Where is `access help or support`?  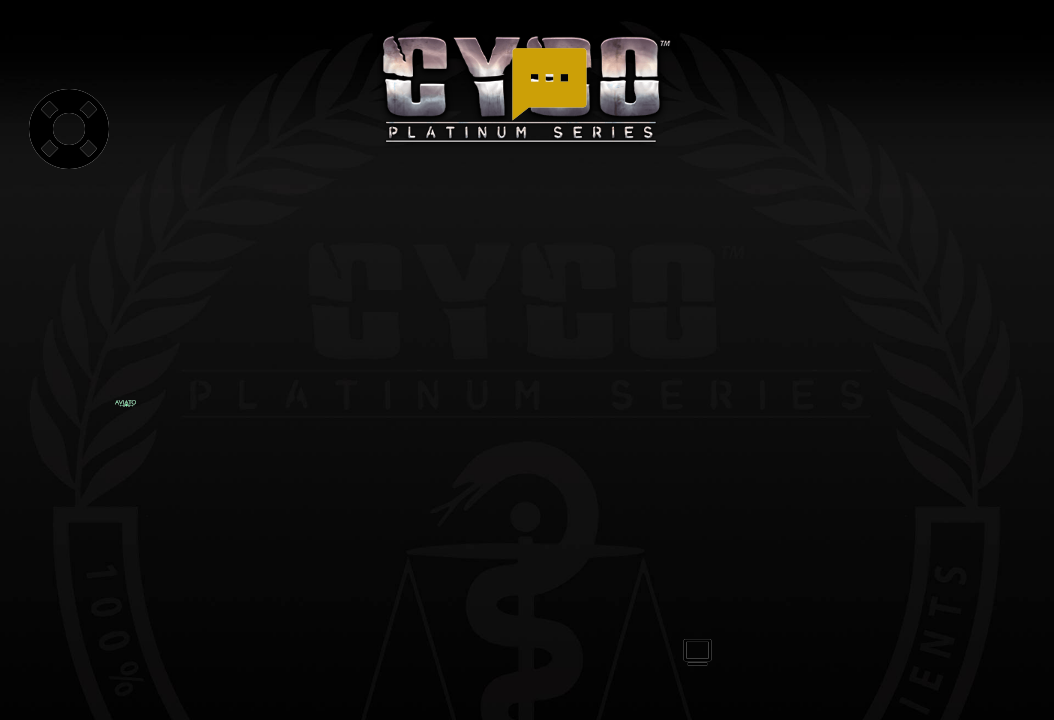
access help or support is located at coordinates (69, 129).